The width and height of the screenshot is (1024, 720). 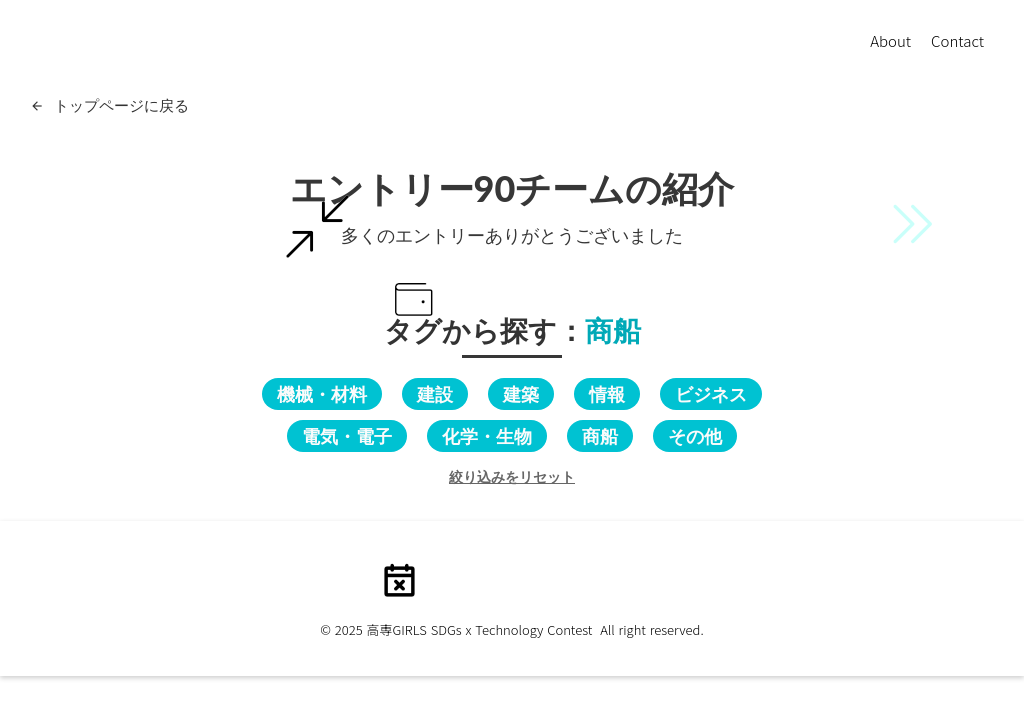 What do you see at coordinates (317, 226) in the screenshot?
I see `collapse or minimize content` at bounding box center [317, 226].